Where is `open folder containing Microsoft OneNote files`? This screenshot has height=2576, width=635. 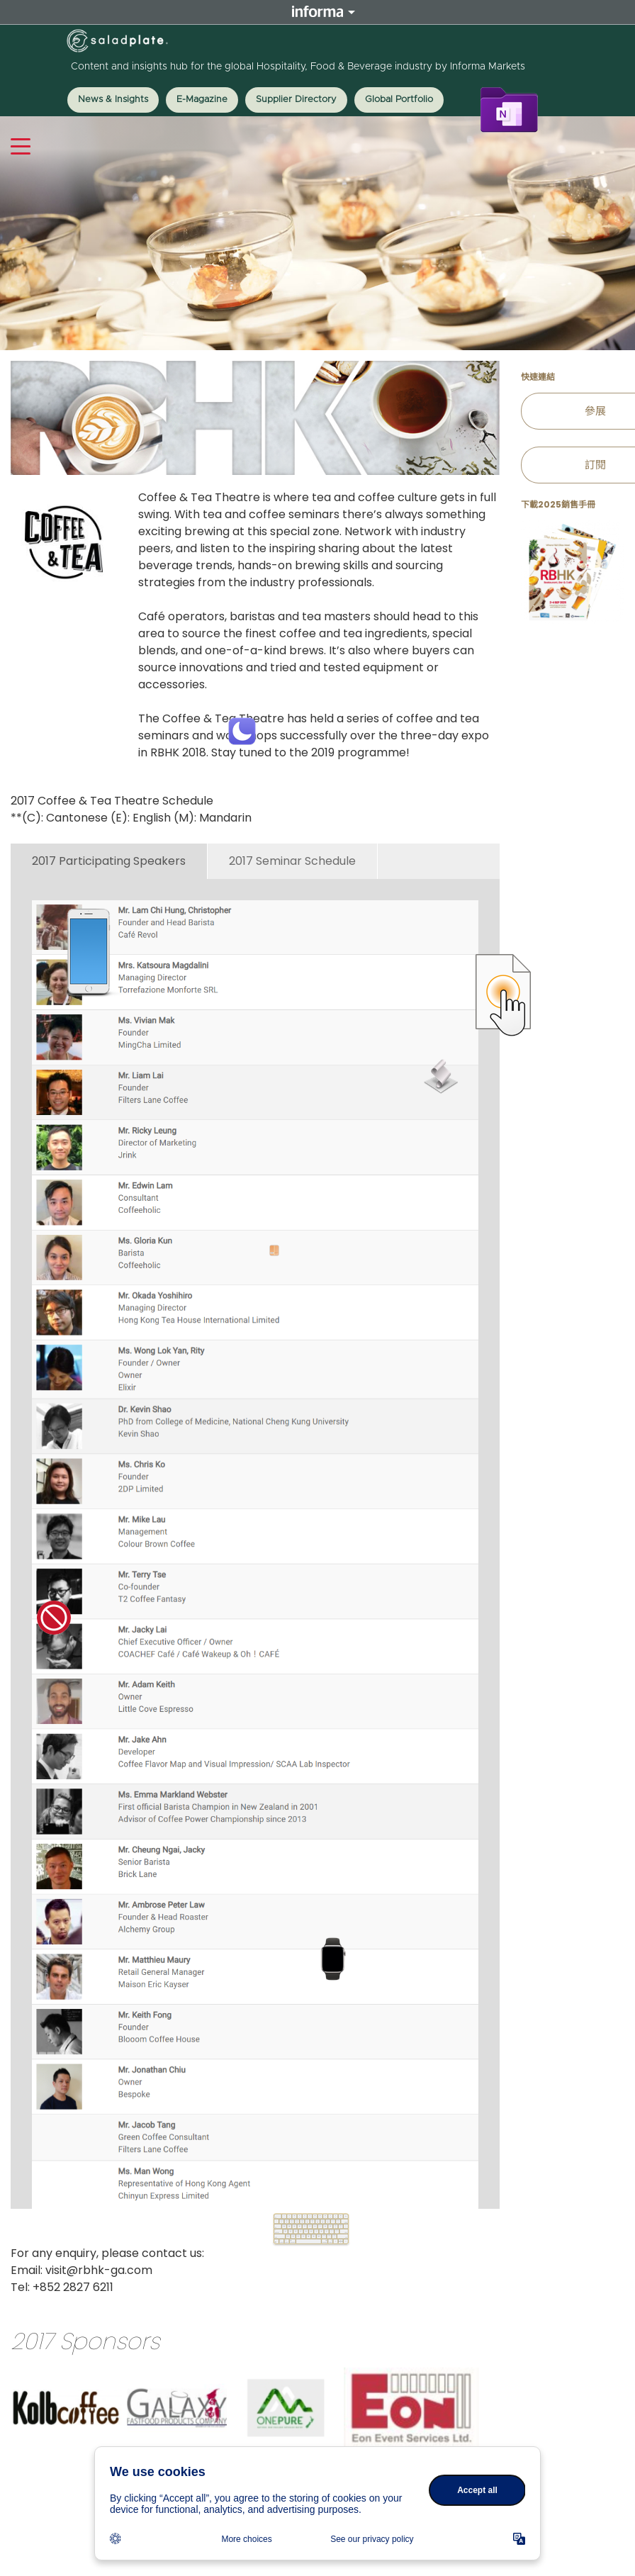
open folder containing Microsoft OneNote files is located at coordinates (509, 111).